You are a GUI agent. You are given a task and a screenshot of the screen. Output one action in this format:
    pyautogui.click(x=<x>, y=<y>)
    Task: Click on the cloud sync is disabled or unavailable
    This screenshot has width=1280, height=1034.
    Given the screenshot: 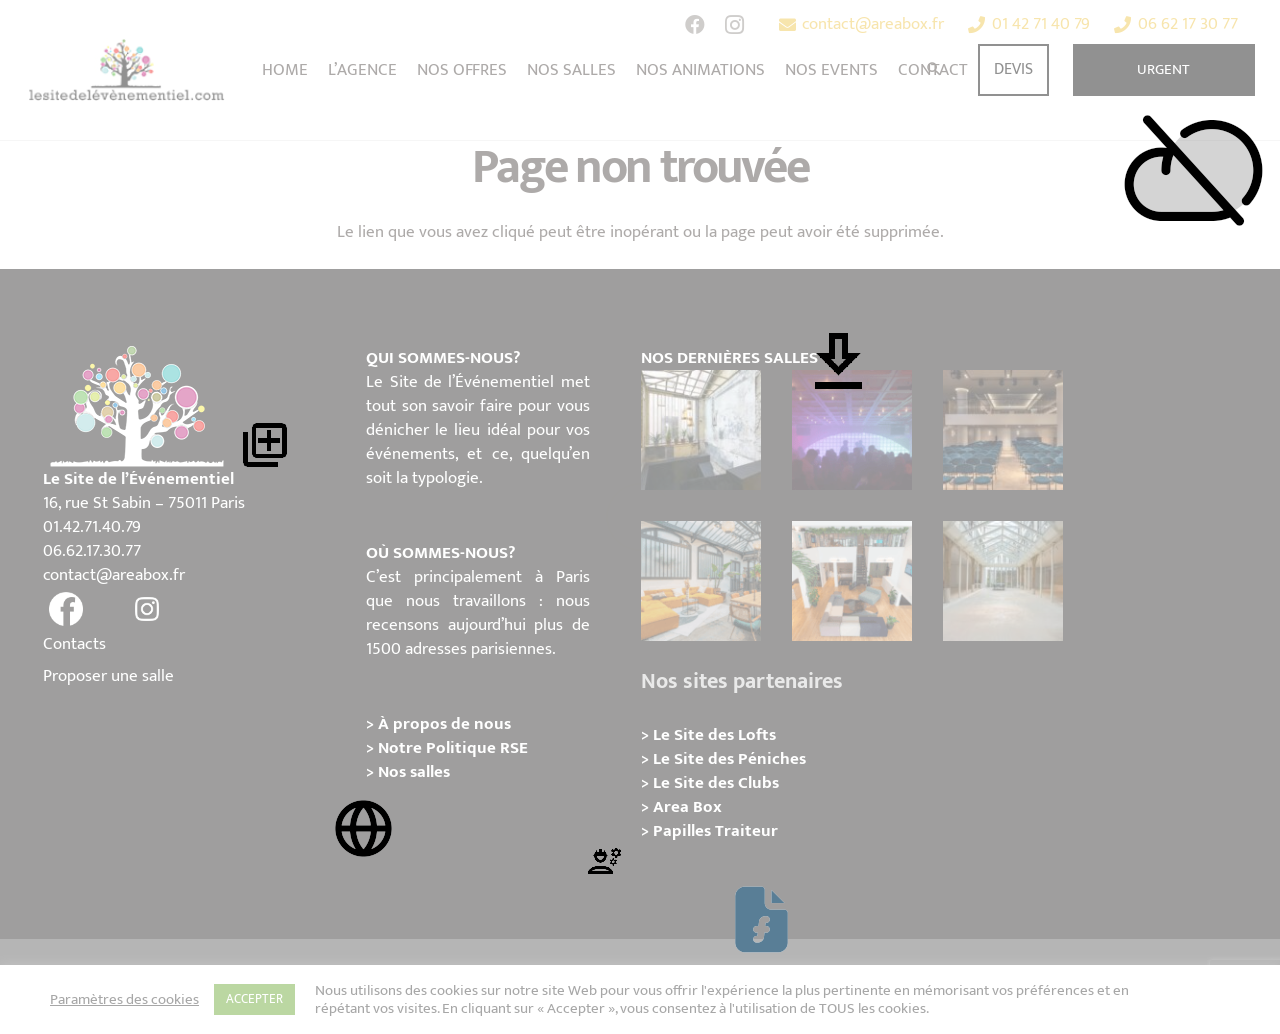 What is the action you would take?
    pyautogui.click(x=1193, y=170)
    